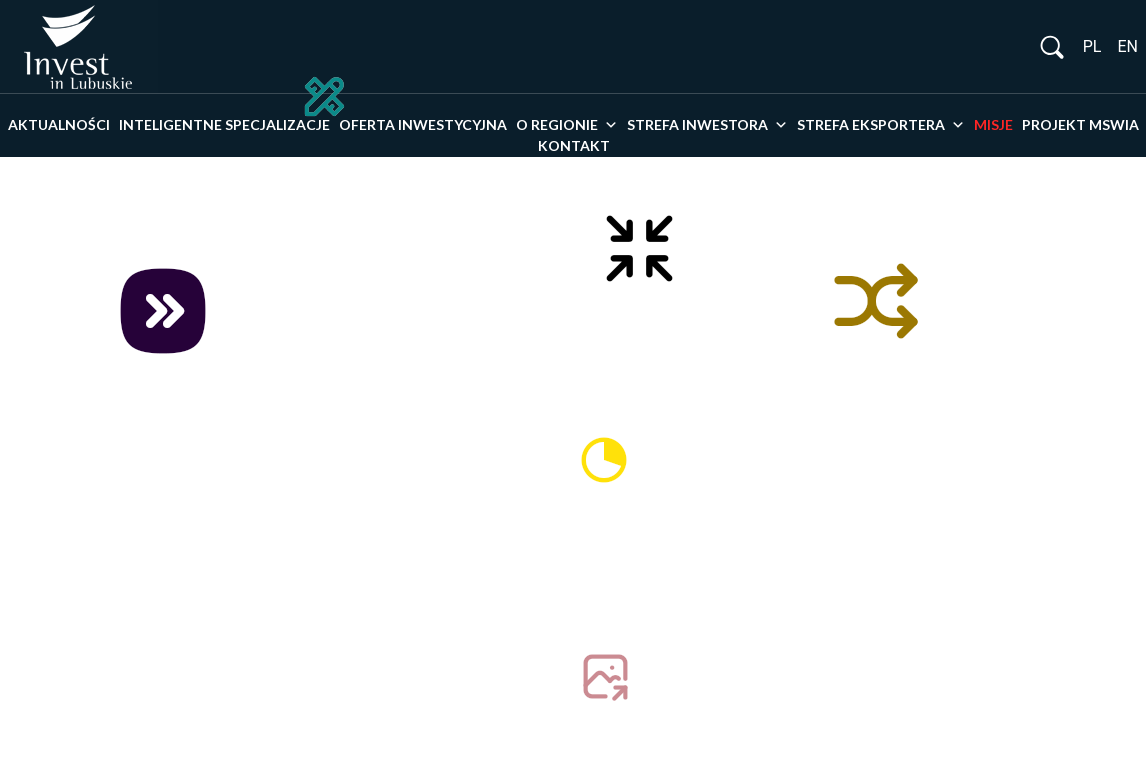 The image size is (1146, 764). I want to click on minimize or reduce window size, so click(639, 248).